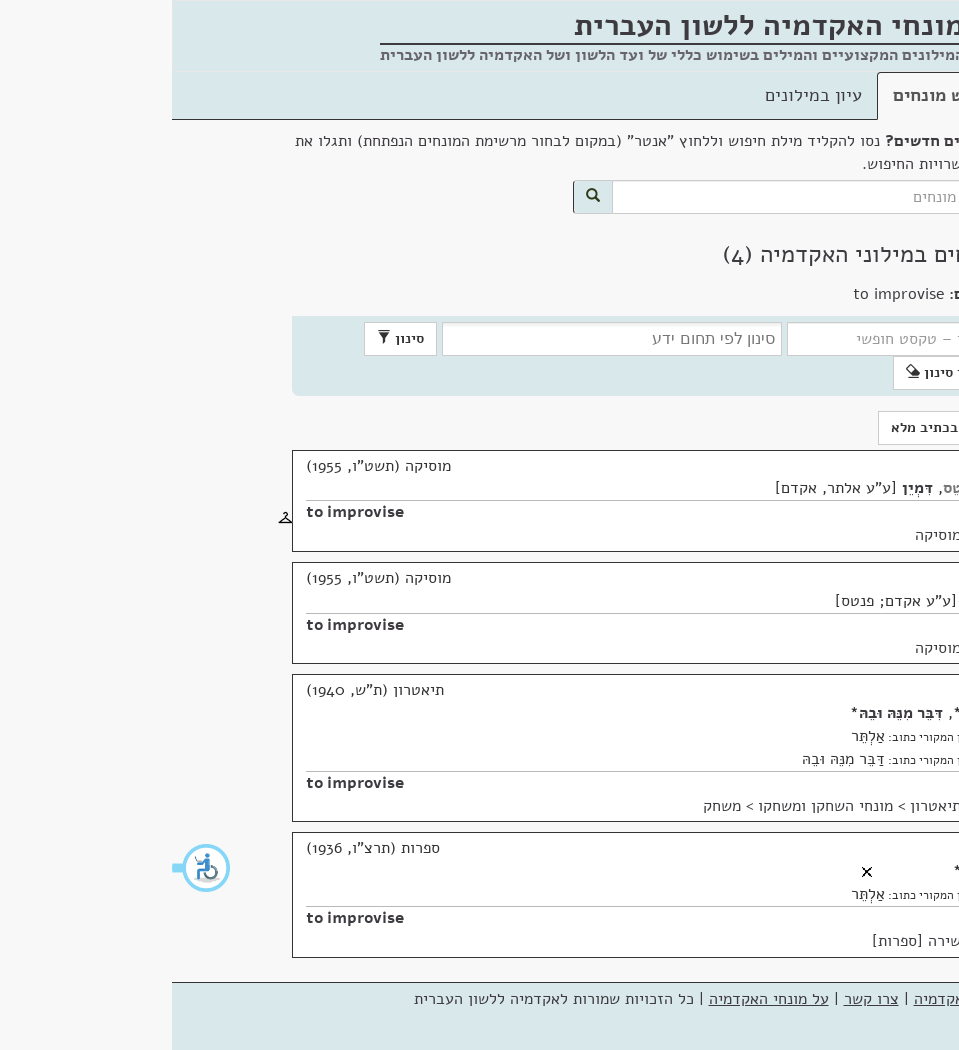 The height and width of the screenshot is (1050, 959). What do you see at coordinates (867, 872) in the screenshot?
I see `close a dialog or modal` at bounding box center [867, 872].